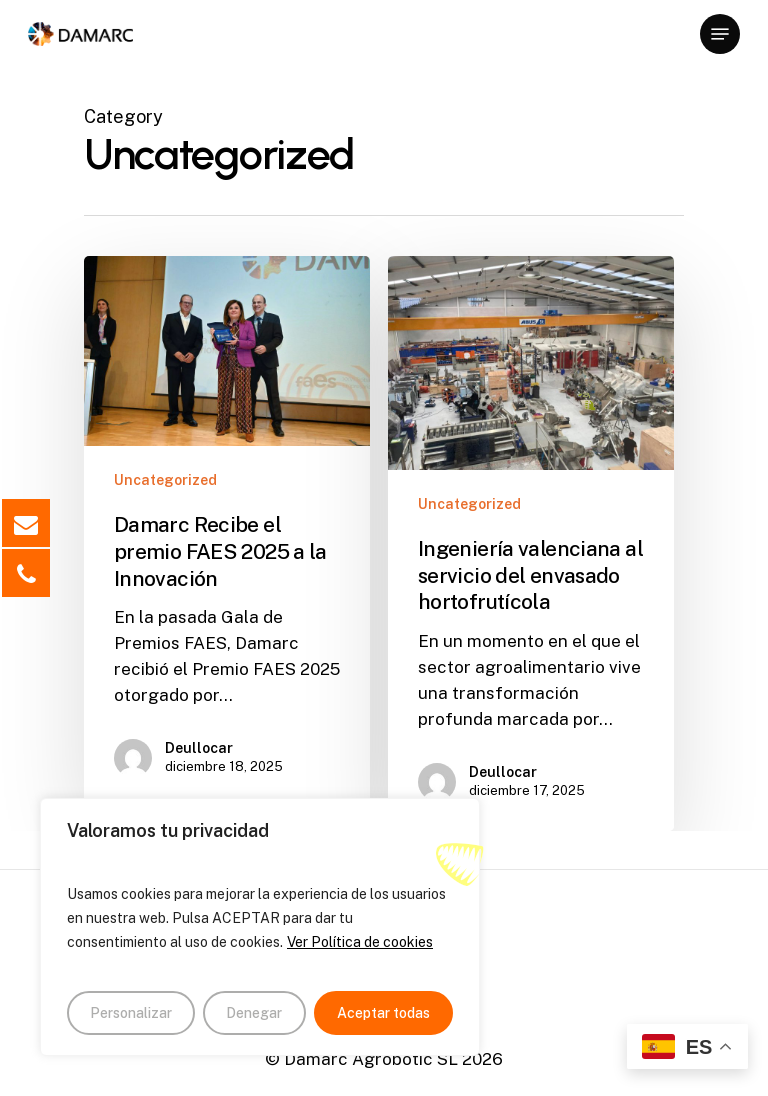 The height and width of the screenshot is (1096, 768). Describe the element at coordinates (459, 863) in the screenshot. I see `select a monster or creature type in a game` at that location.